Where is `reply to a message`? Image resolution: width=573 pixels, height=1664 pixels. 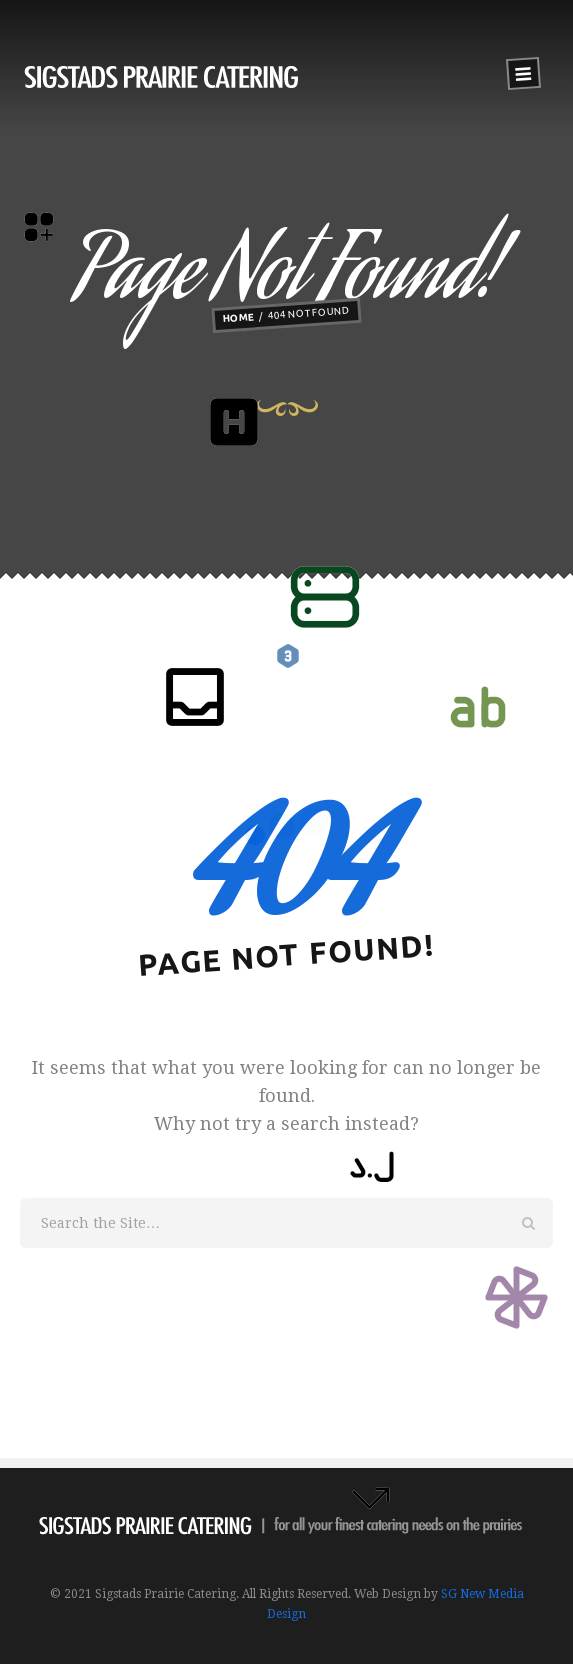 reply to a message is located at coordinates (371, 1497).